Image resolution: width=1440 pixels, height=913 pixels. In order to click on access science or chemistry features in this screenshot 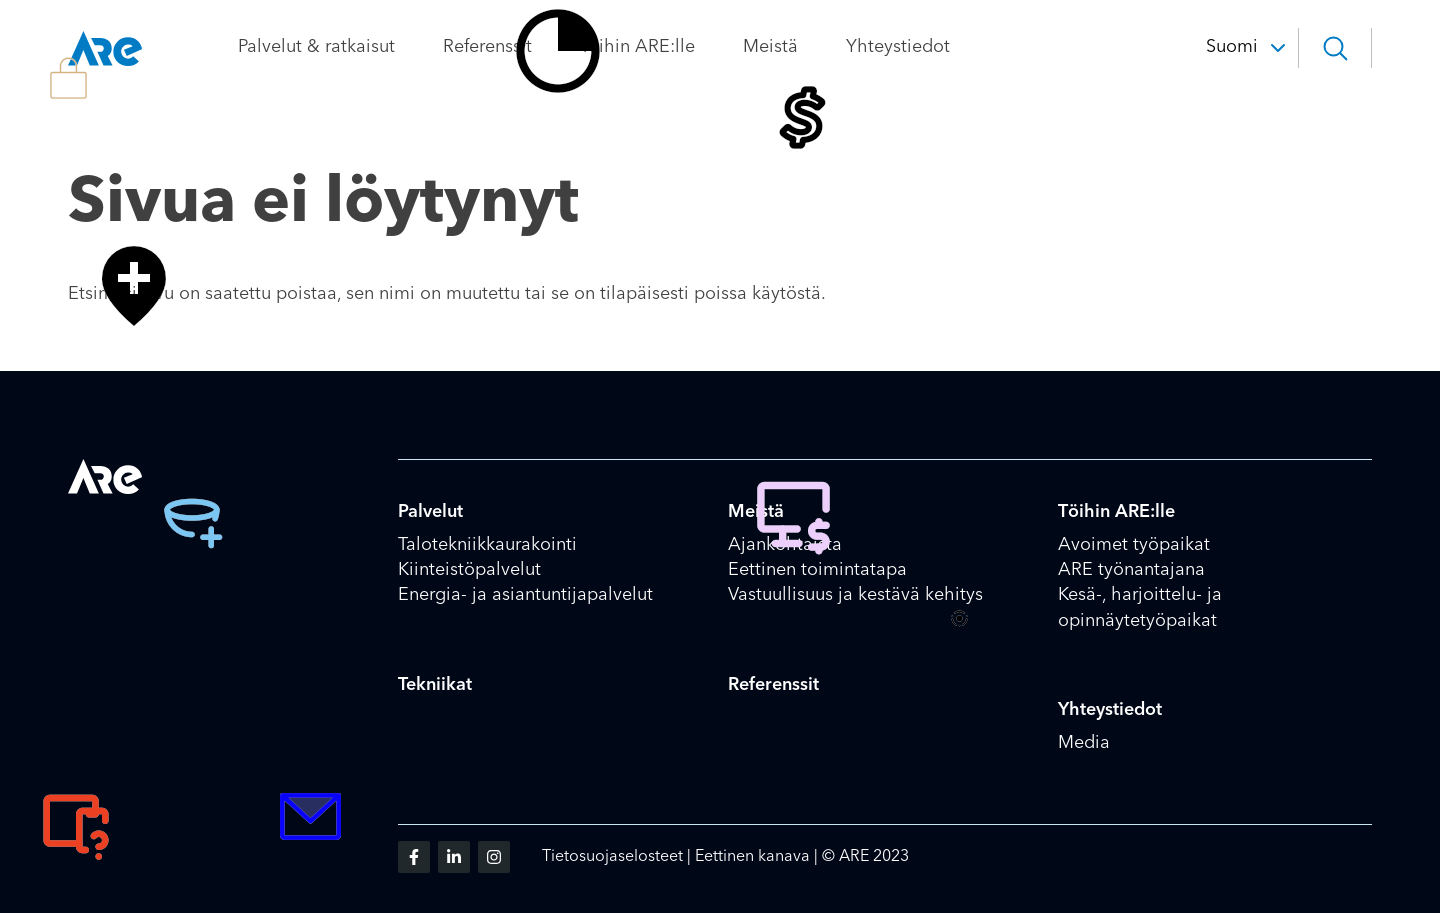, I will do `click(959, 618)`.